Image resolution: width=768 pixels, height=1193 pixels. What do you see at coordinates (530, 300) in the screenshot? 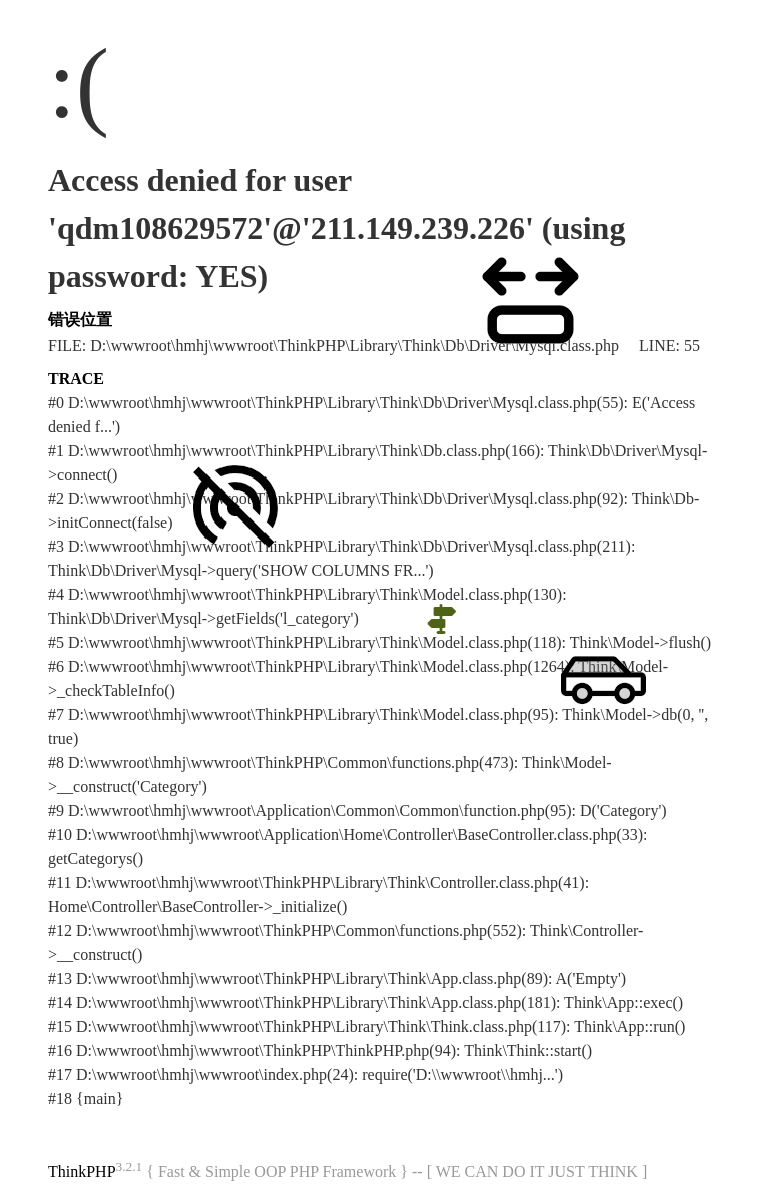
I see `auto-resize content to fit container` at bounding box center [530, 300].